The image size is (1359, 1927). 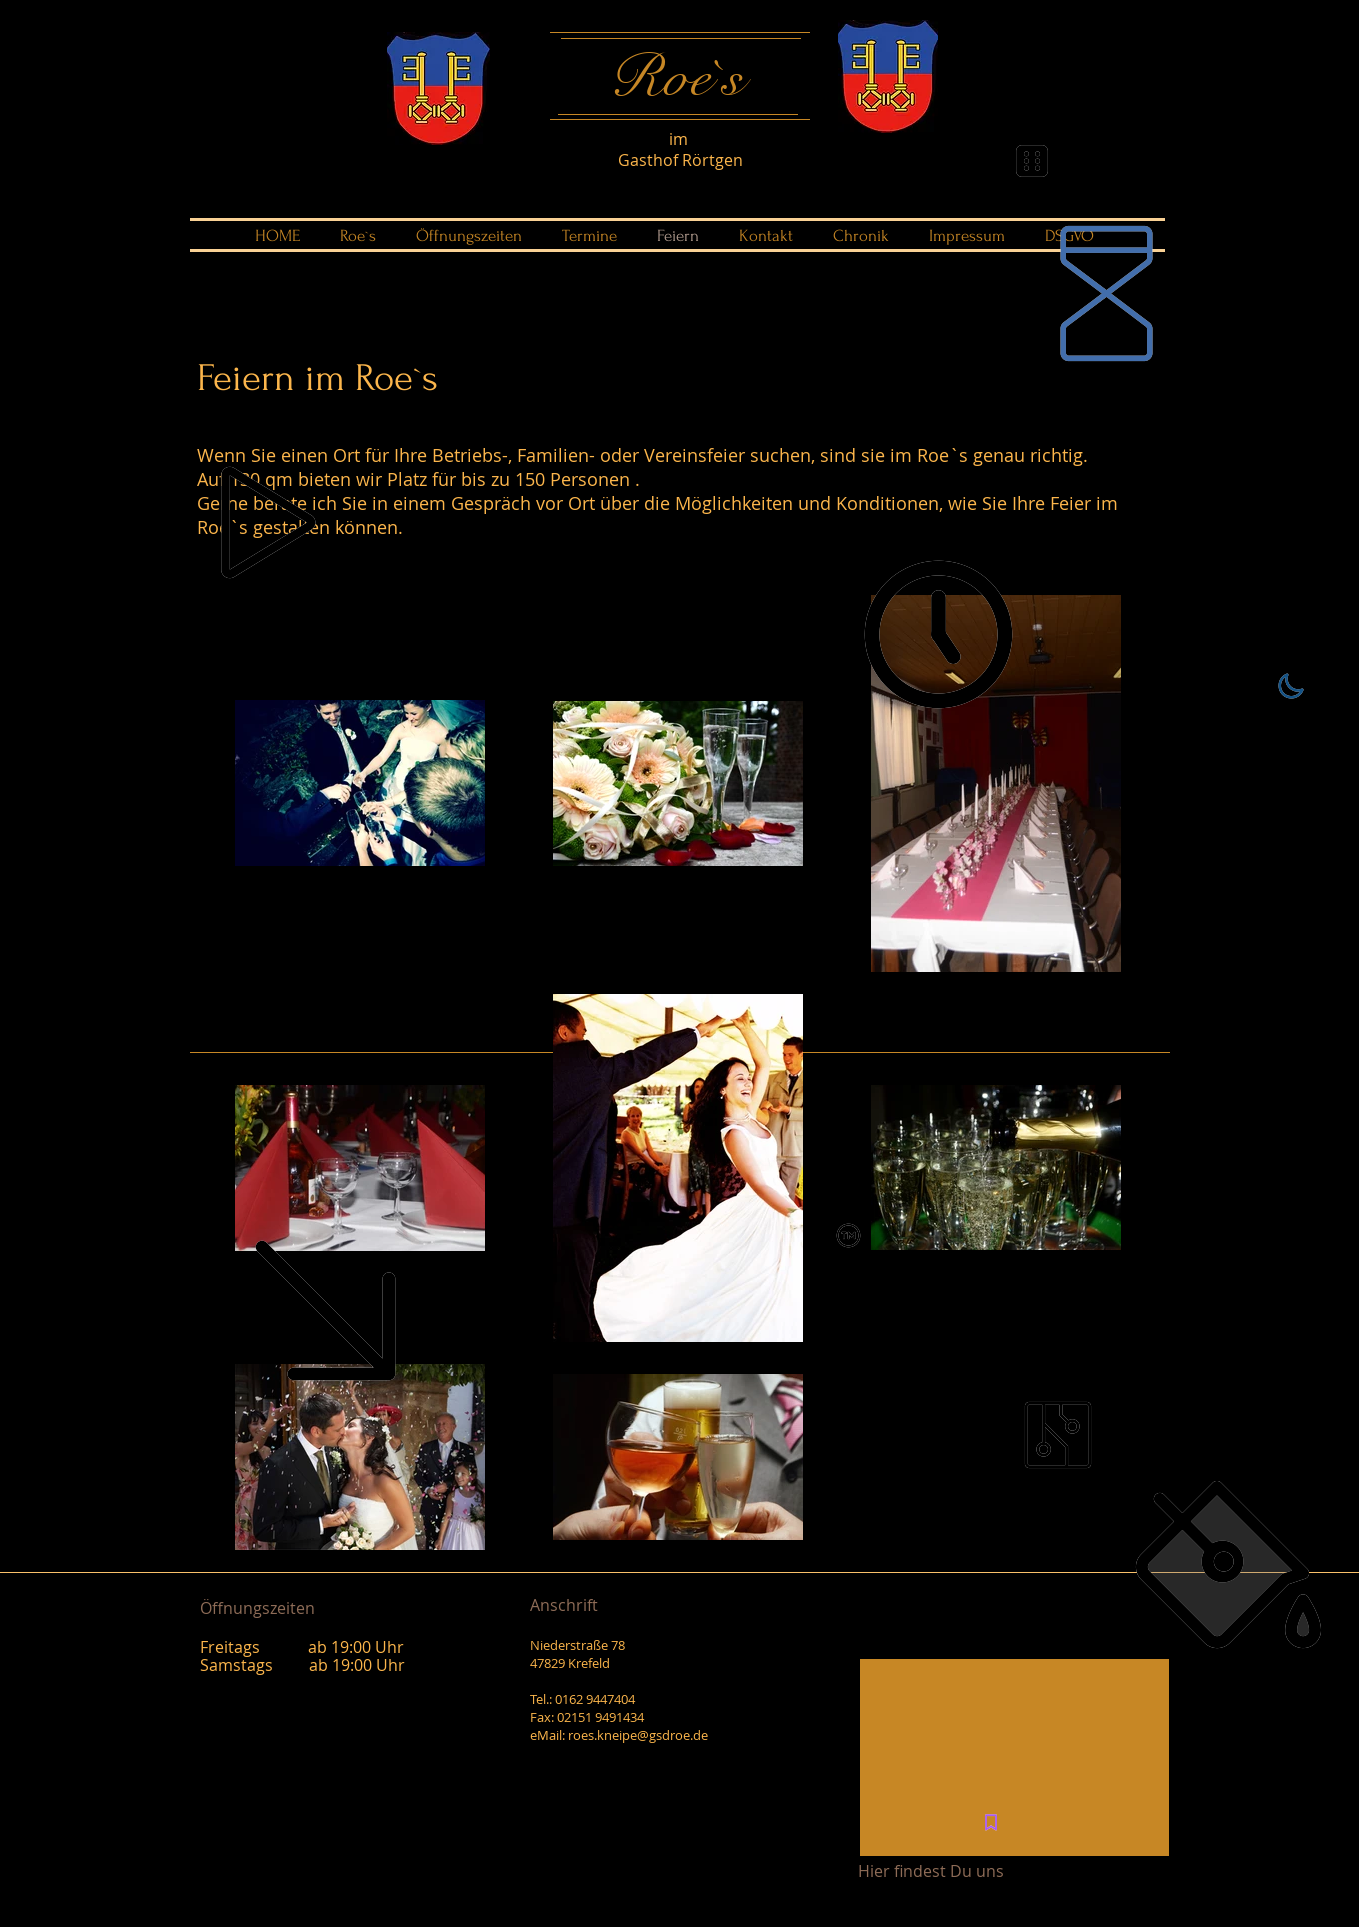 I want to click on view current time, so click(x=938, y=634).